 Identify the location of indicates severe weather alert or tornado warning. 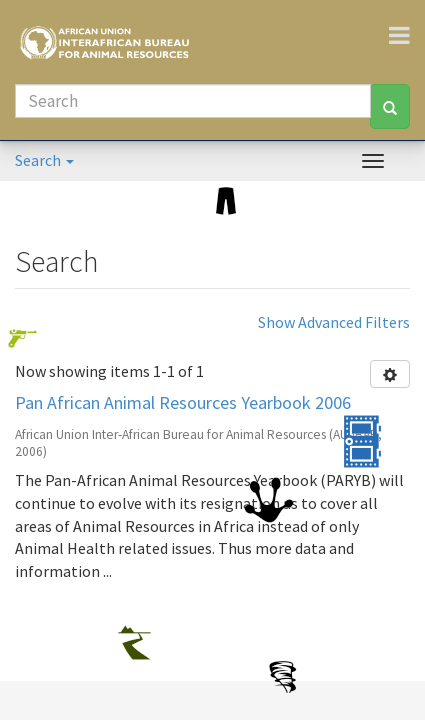
(283, 677).